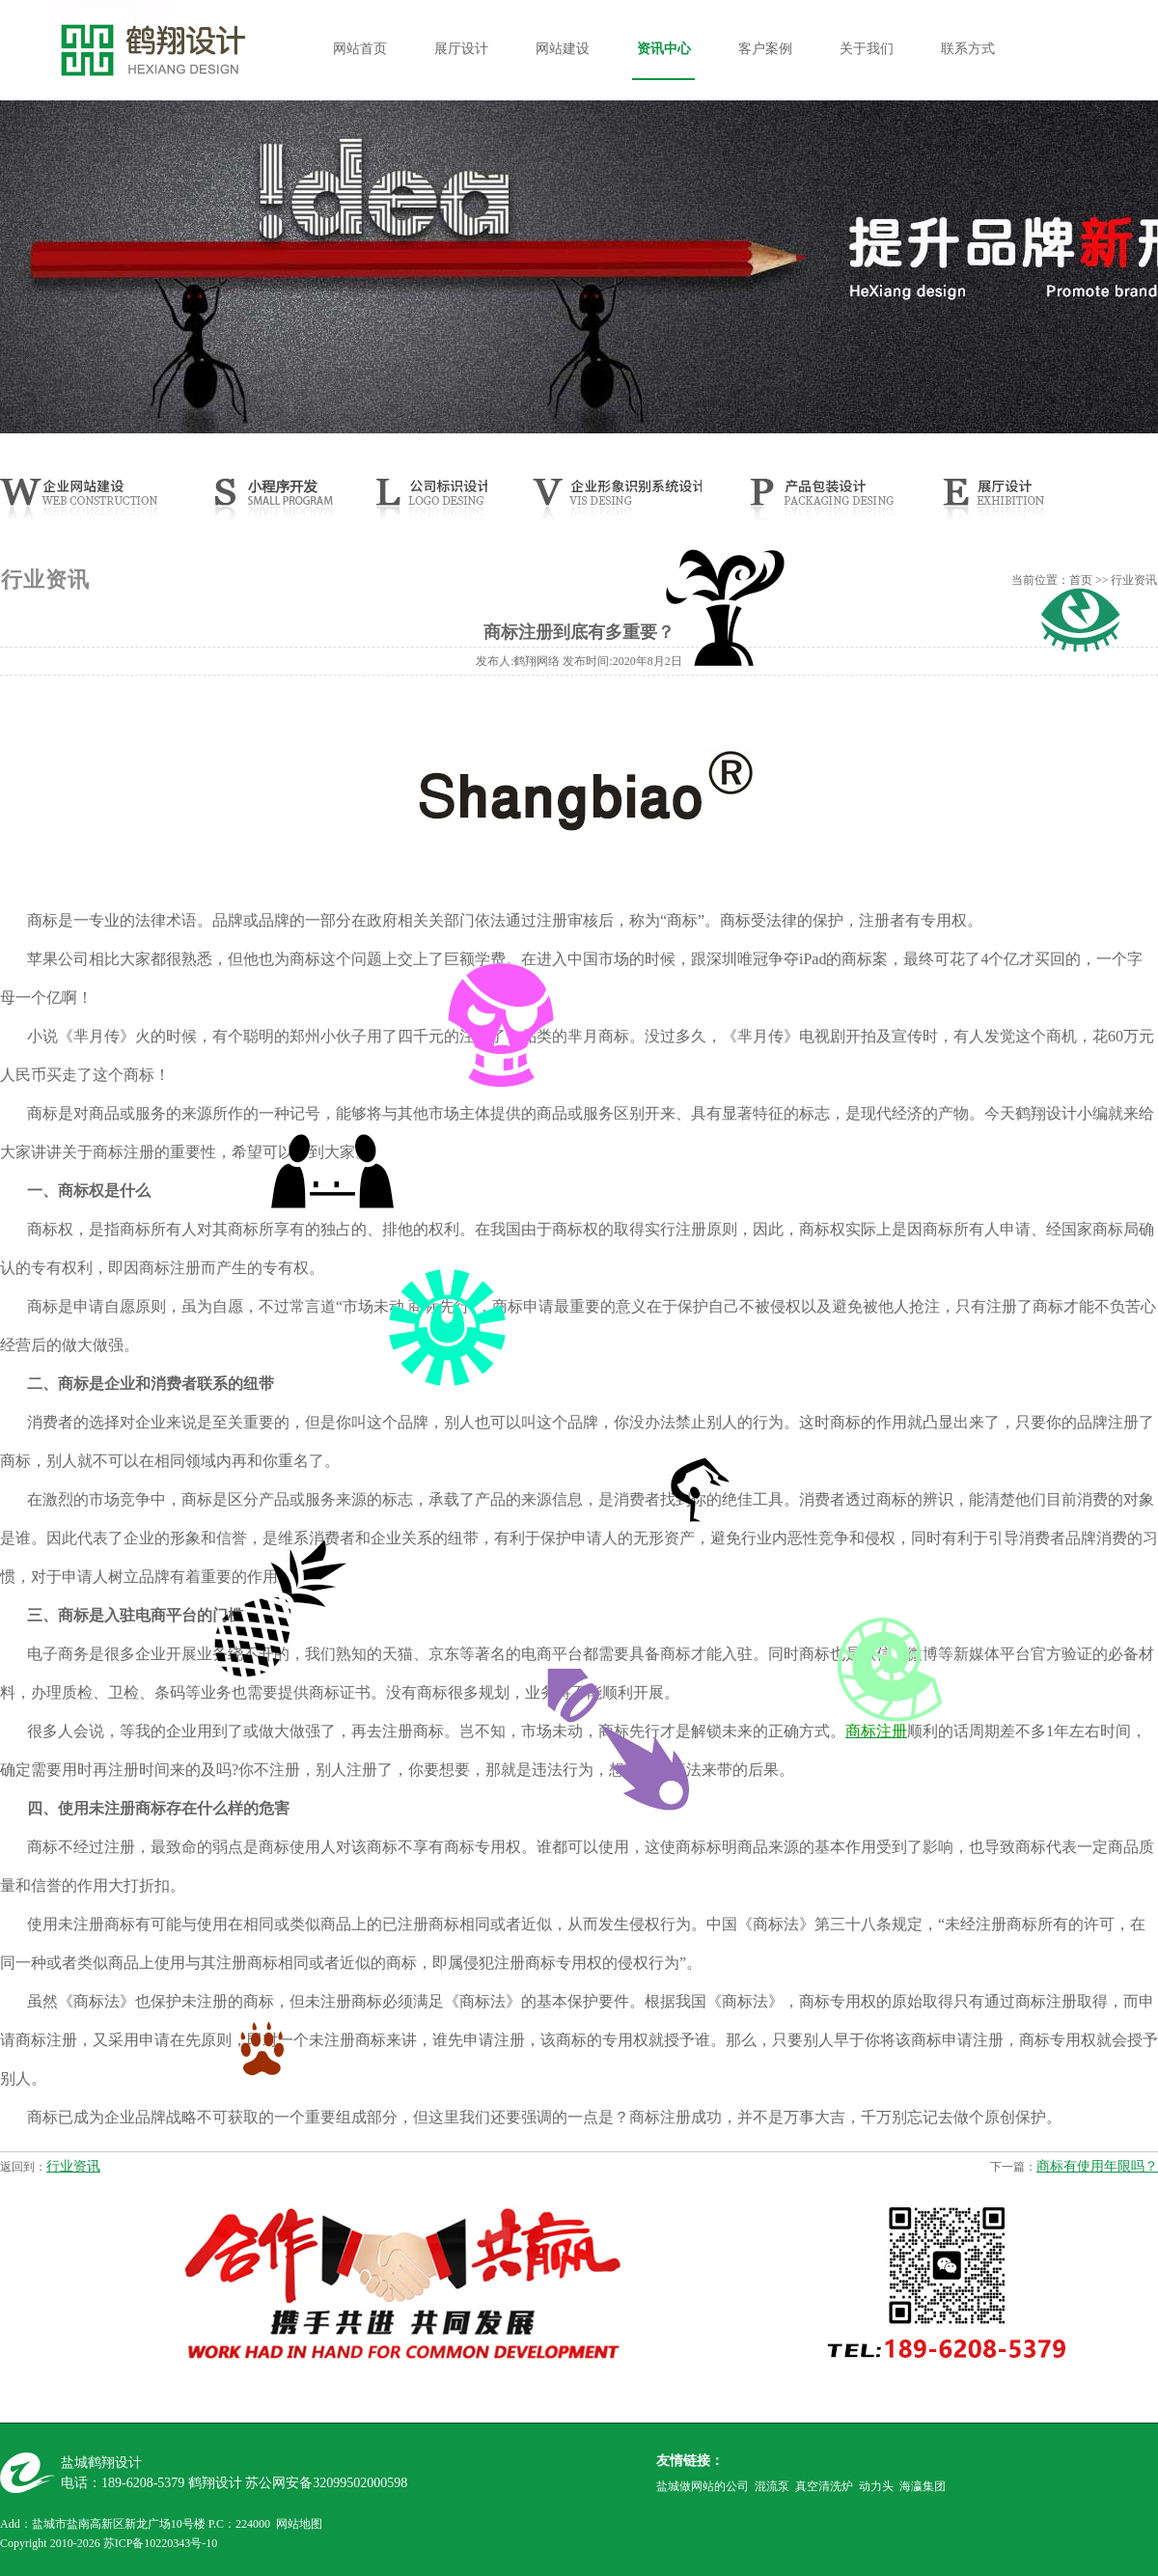 The height and width of the screenshot is (2576, 1158). I want to click on indicates flexibility or acrobatics skill, so click(700, 1489).